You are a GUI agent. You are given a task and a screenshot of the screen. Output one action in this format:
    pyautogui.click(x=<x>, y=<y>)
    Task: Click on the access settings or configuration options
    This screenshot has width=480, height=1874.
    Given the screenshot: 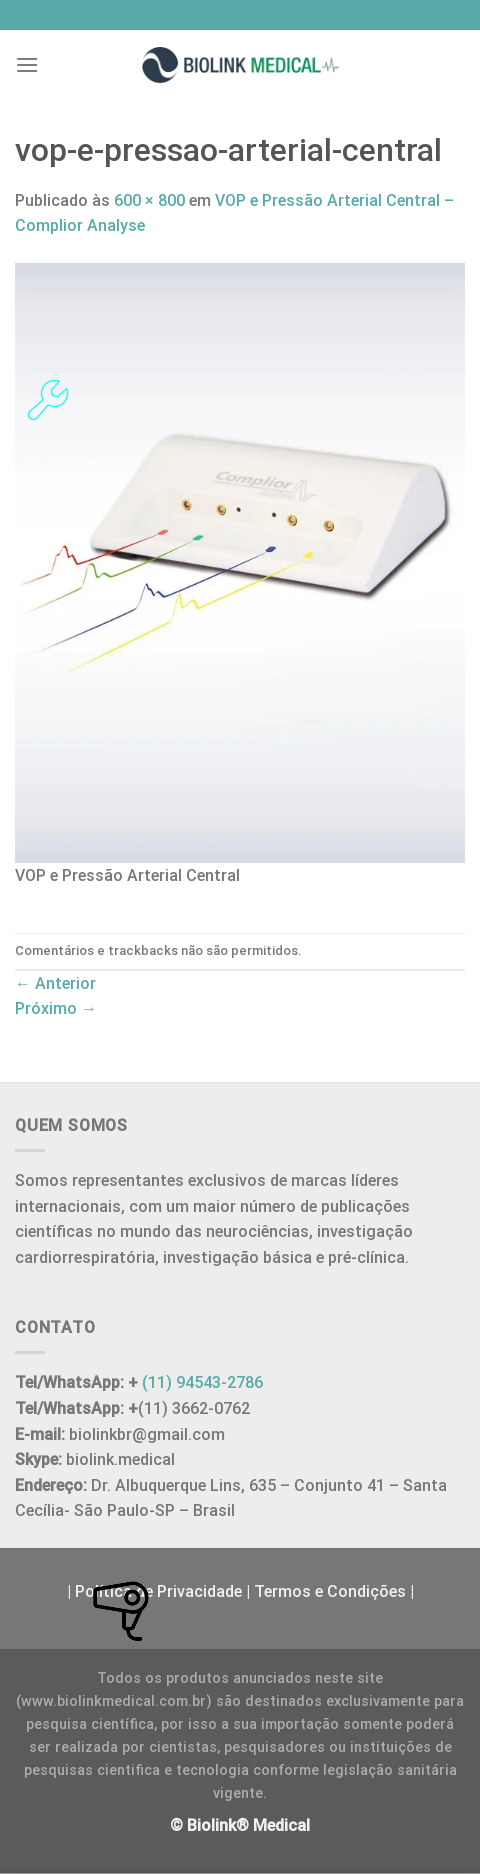 What is the action you would take?
    pyautogui.click(x=48, y=400)
    